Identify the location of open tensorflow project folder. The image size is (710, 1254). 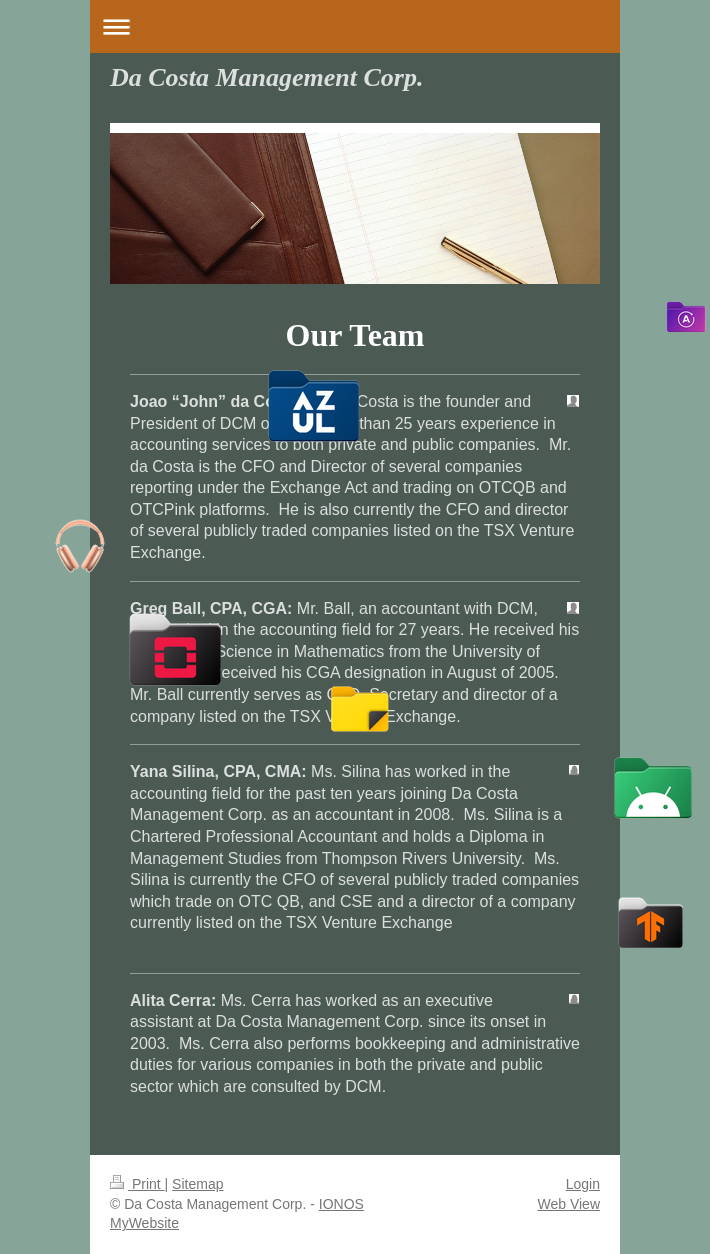
(650, 924).